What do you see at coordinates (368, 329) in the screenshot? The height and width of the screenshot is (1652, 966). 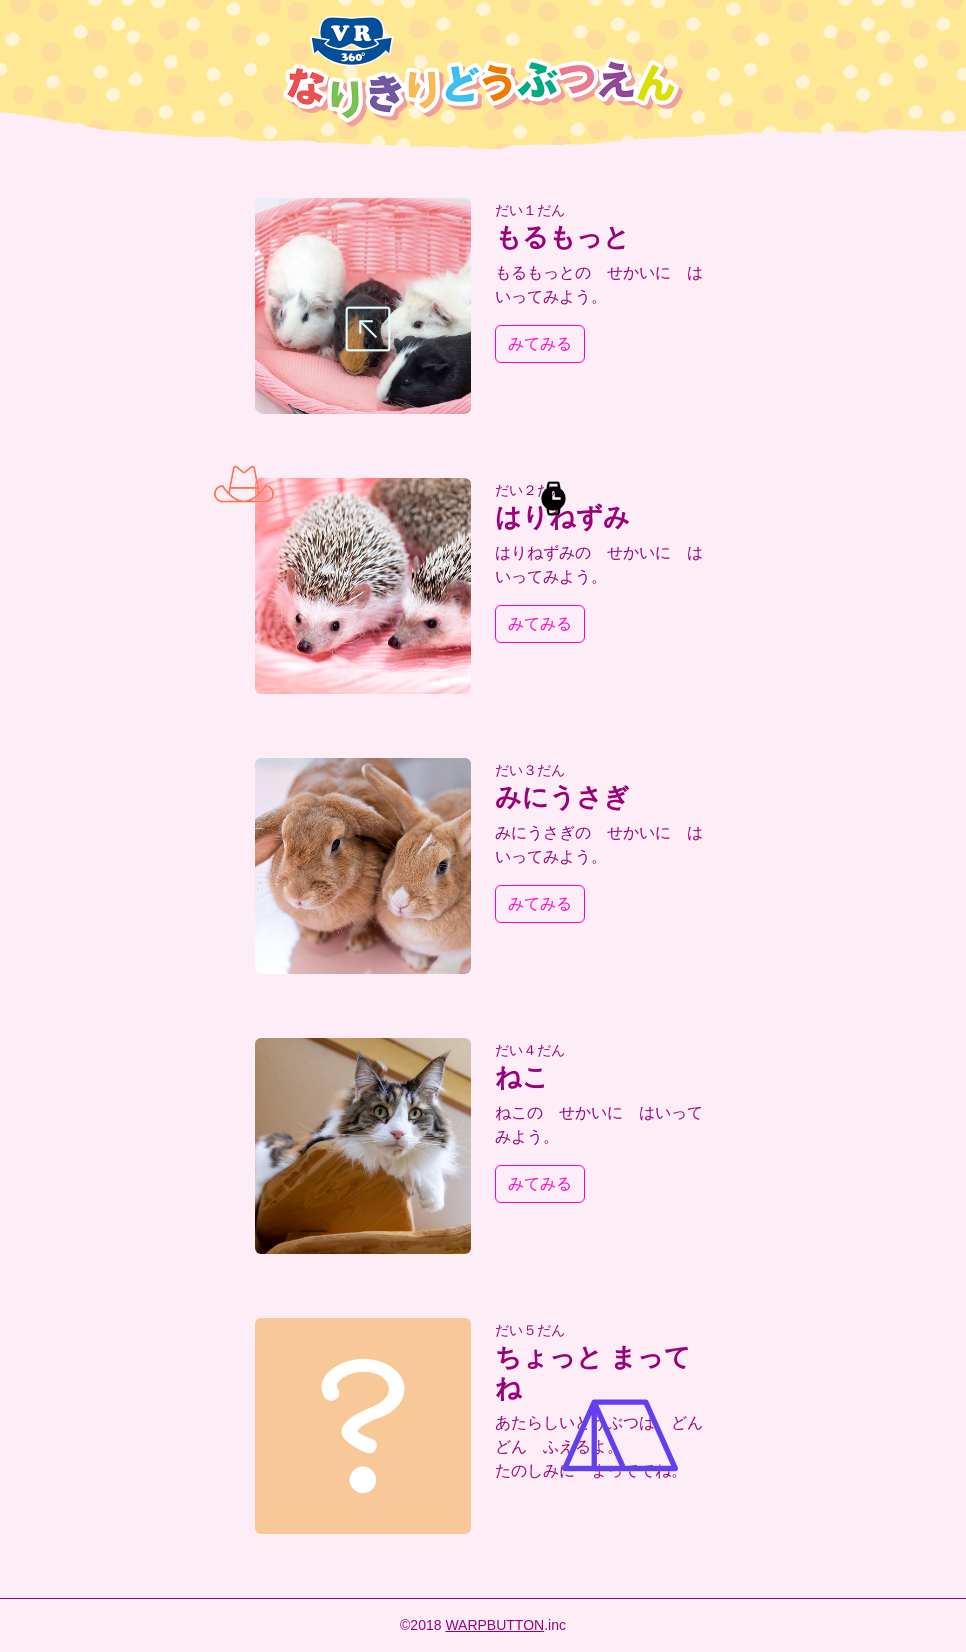 I see `navigate to previous or parent section` at bounding box center [368, 329].